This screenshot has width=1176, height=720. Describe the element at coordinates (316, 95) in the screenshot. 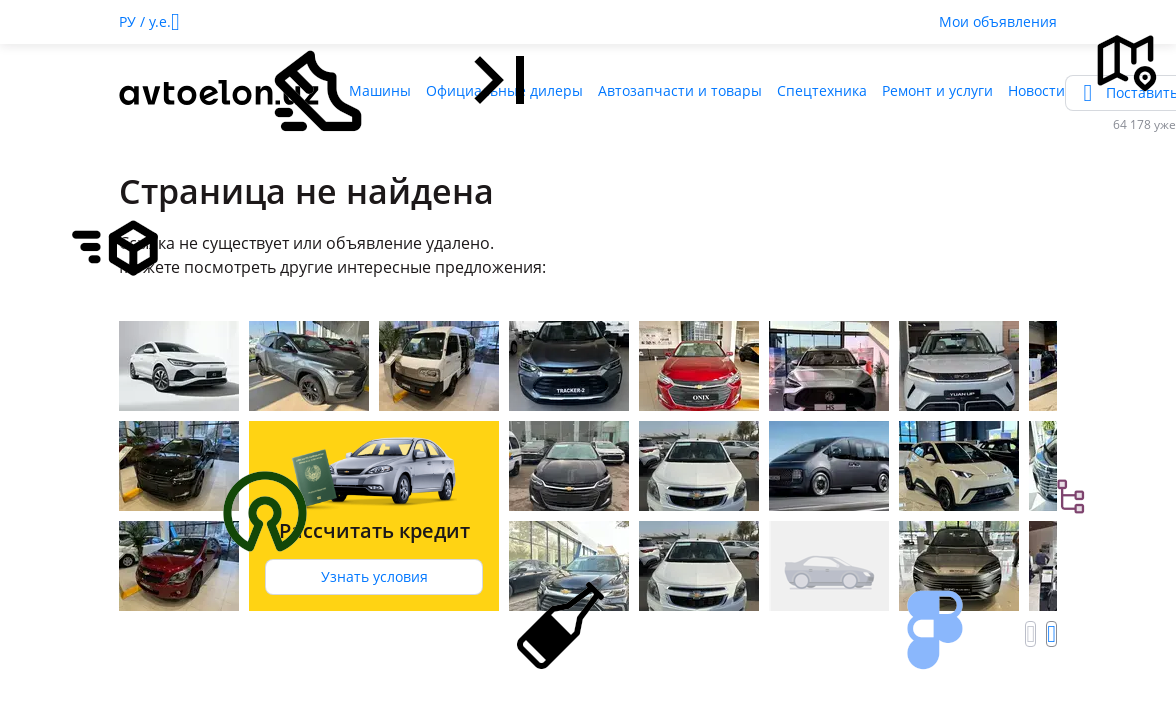

I see `track your running or walking activity` at that location.